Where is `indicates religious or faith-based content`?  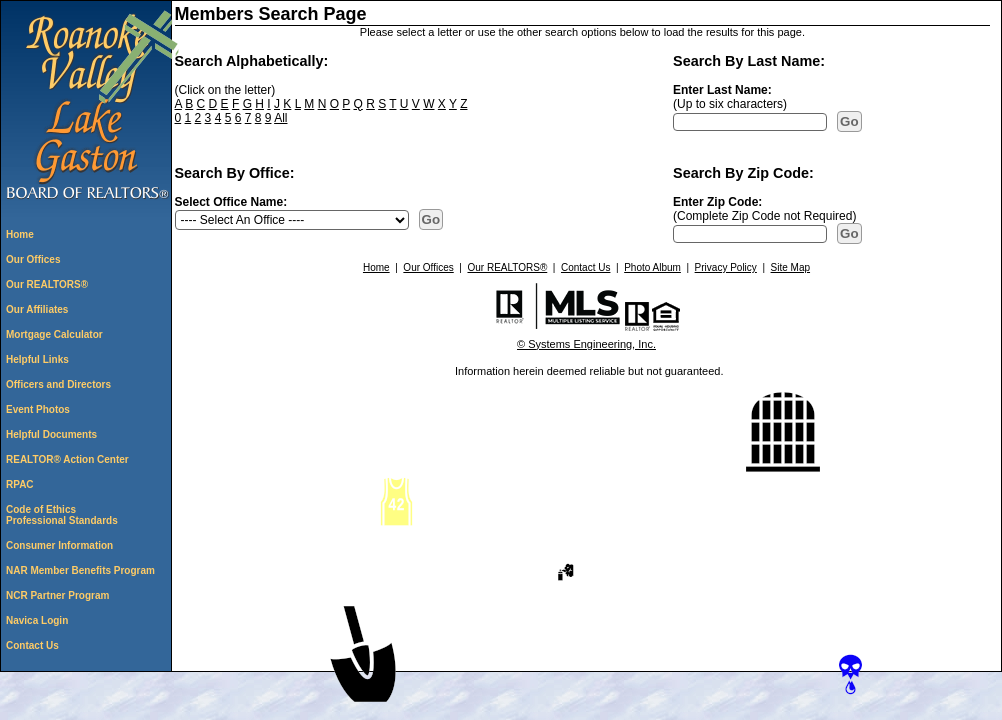
indicates religious or faith-based content is located at coordinates (142, 56).